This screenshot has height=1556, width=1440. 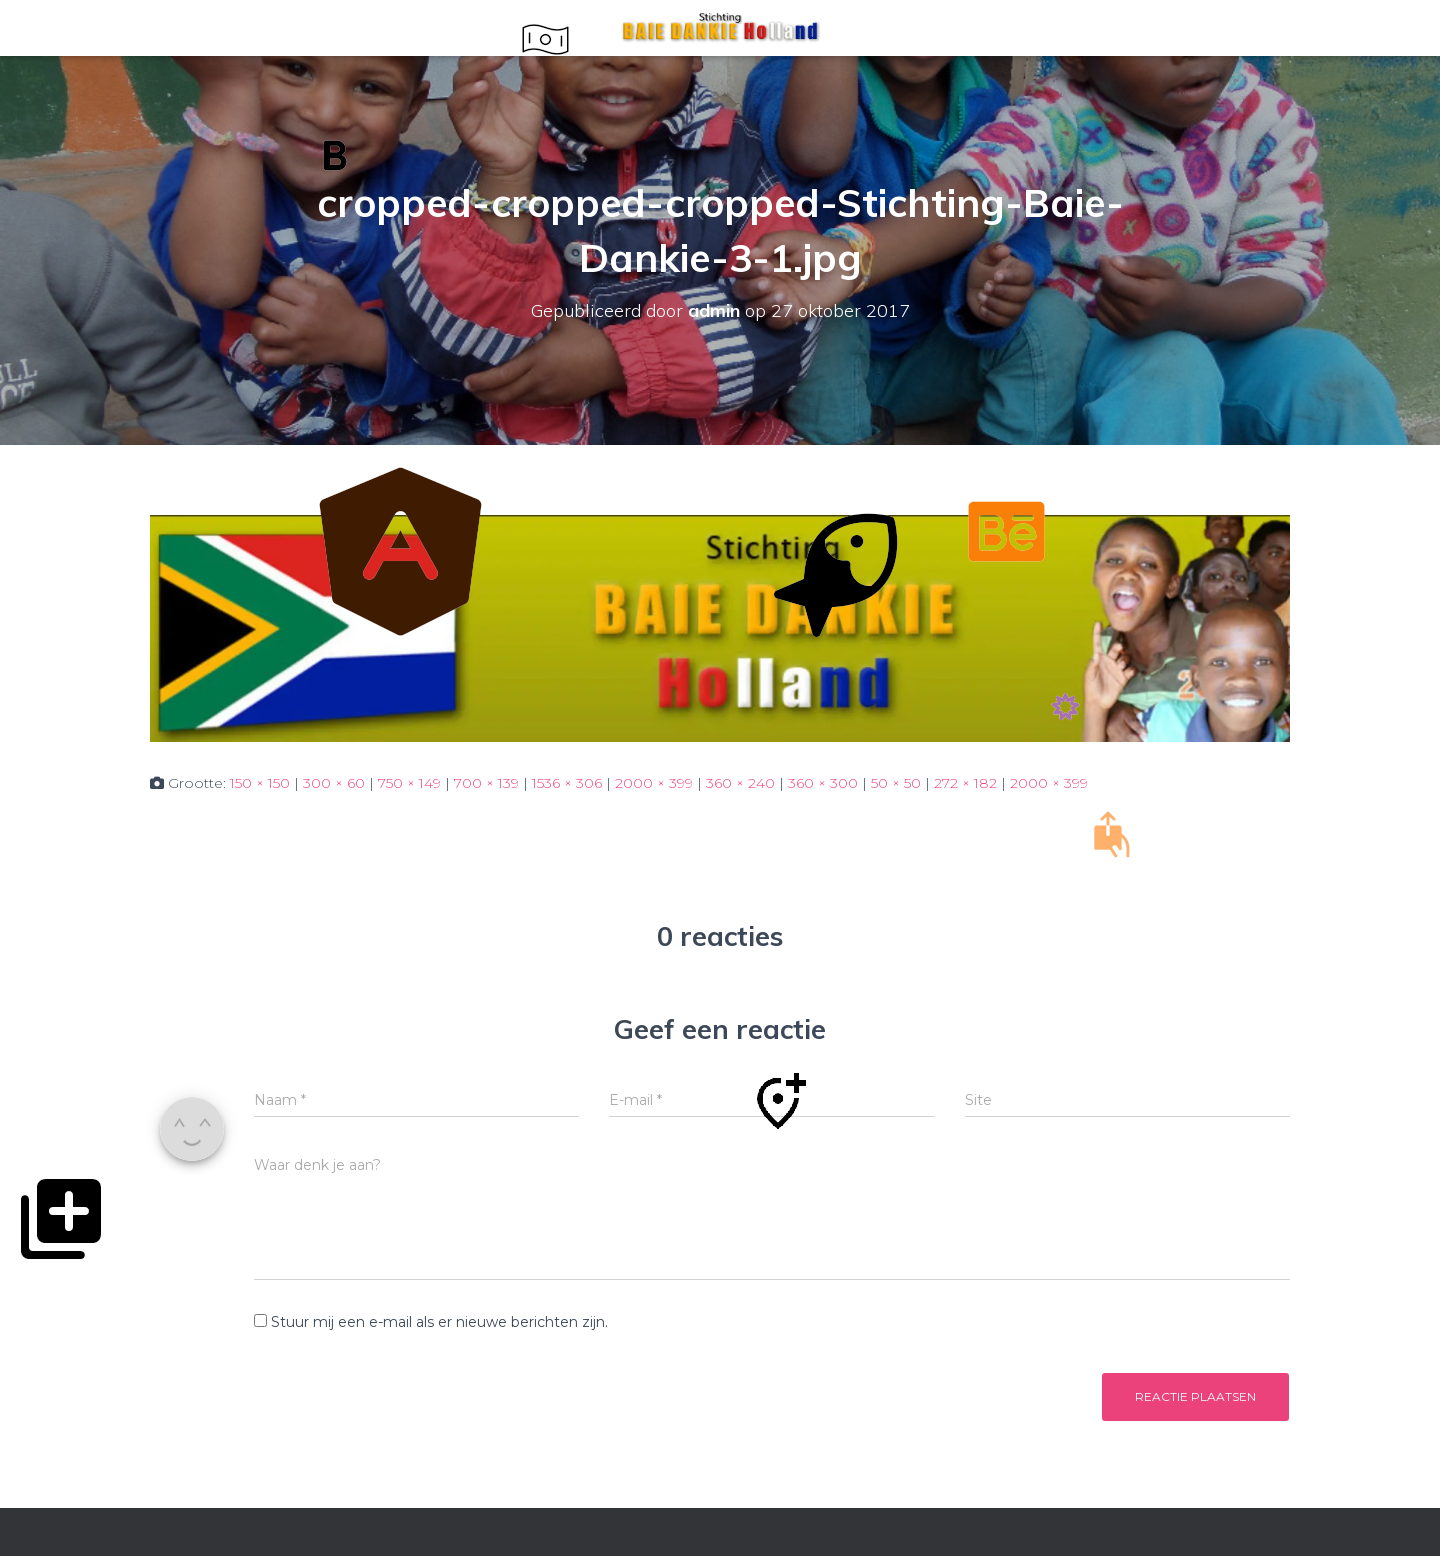 What do you see at coordinates (334, 157) in the screenshot?
I see `apply bold formatting to selected text` at bounding box center [334, 157].